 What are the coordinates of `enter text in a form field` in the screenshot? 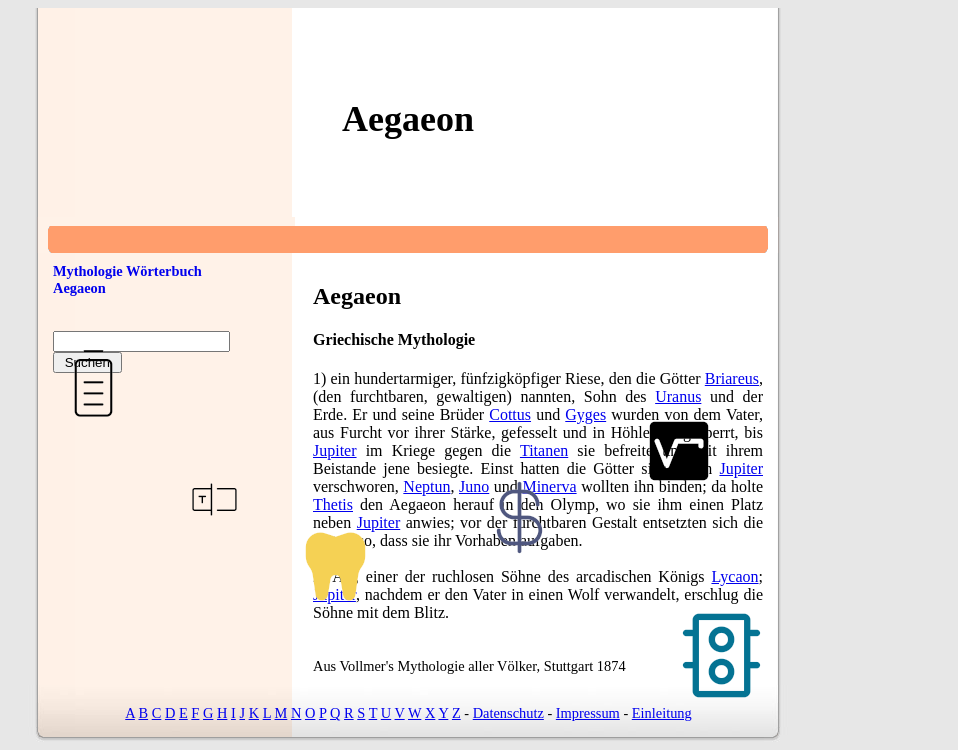 It's located at (214, 499).